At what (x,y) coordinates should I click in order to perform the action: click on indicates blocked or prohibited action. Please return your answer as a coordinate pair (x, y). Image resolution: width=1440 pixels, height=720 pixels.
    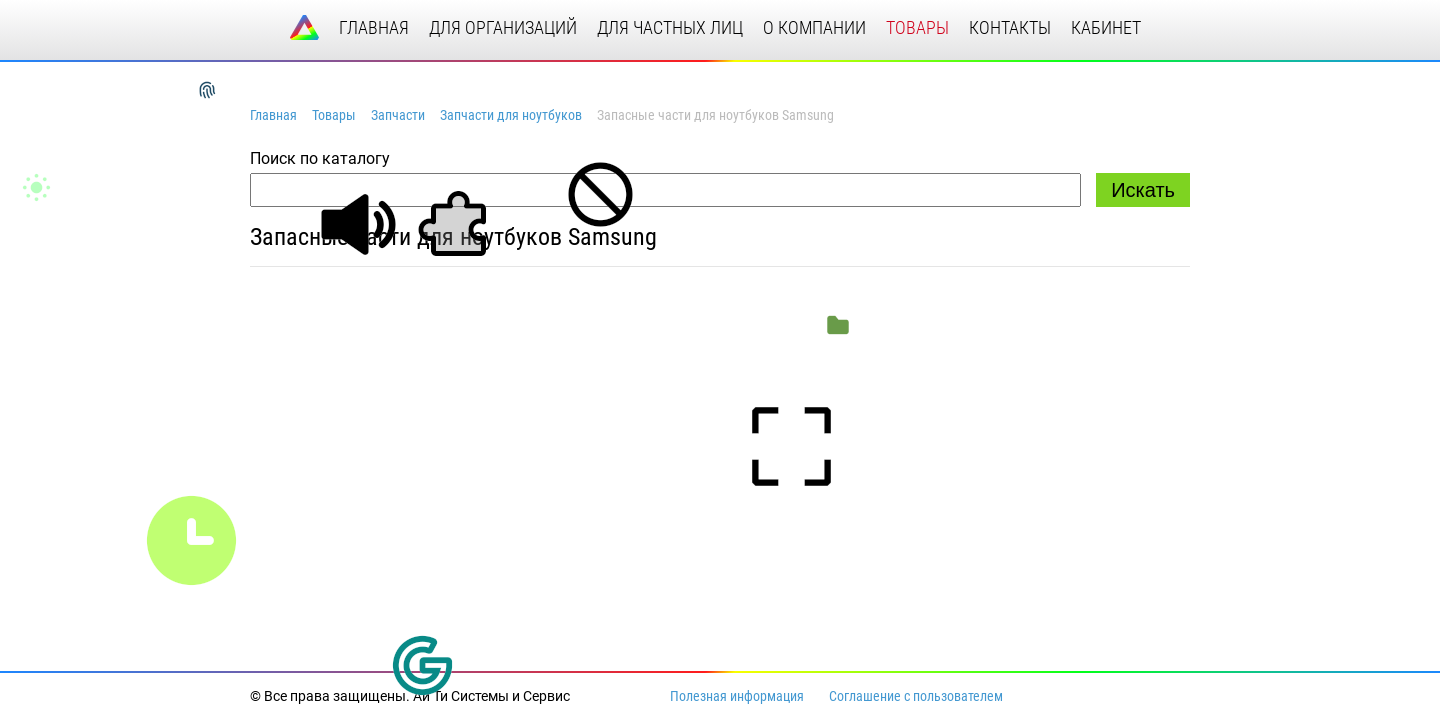
    Looking at the image, I should click on (600, 194).